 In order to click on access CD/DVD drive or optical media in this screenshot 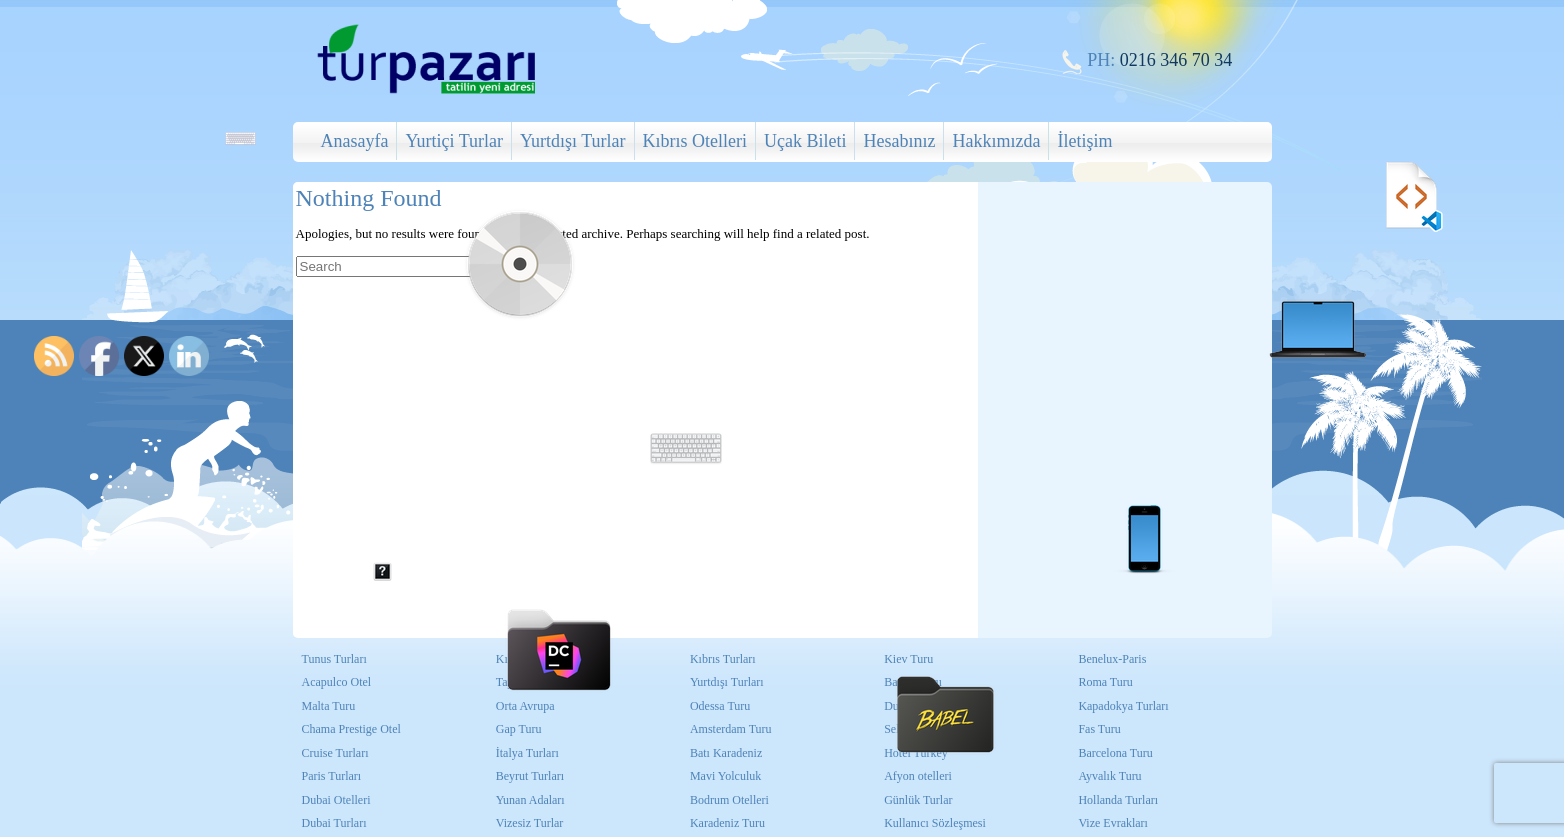, I will do `click(520, 264)`.